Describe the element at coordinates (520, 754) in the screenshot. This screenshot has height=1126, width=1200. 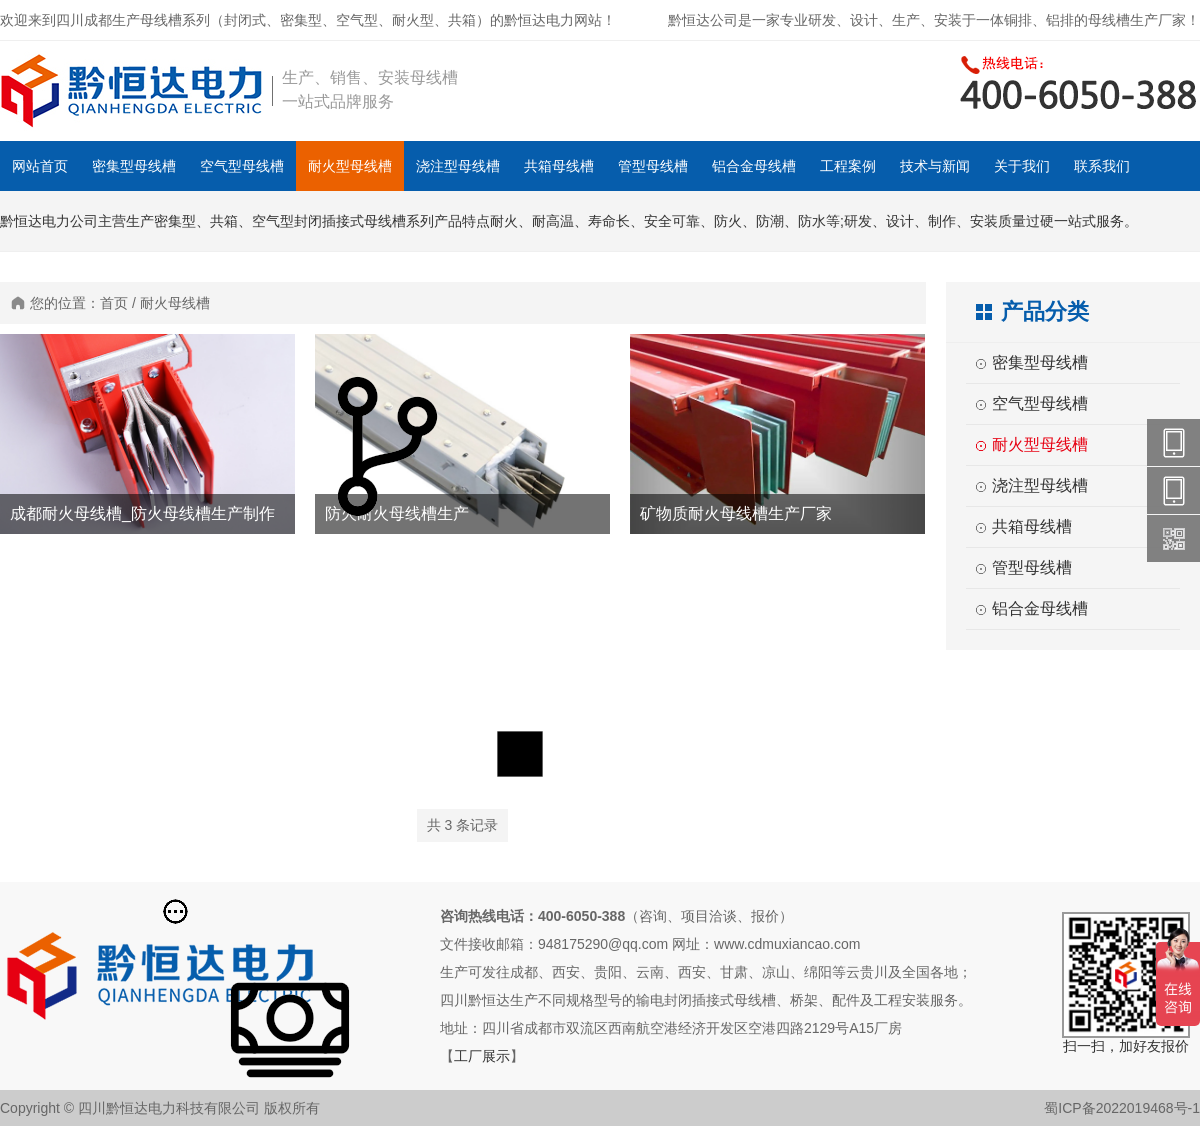
I see `stop media playback` at that location.